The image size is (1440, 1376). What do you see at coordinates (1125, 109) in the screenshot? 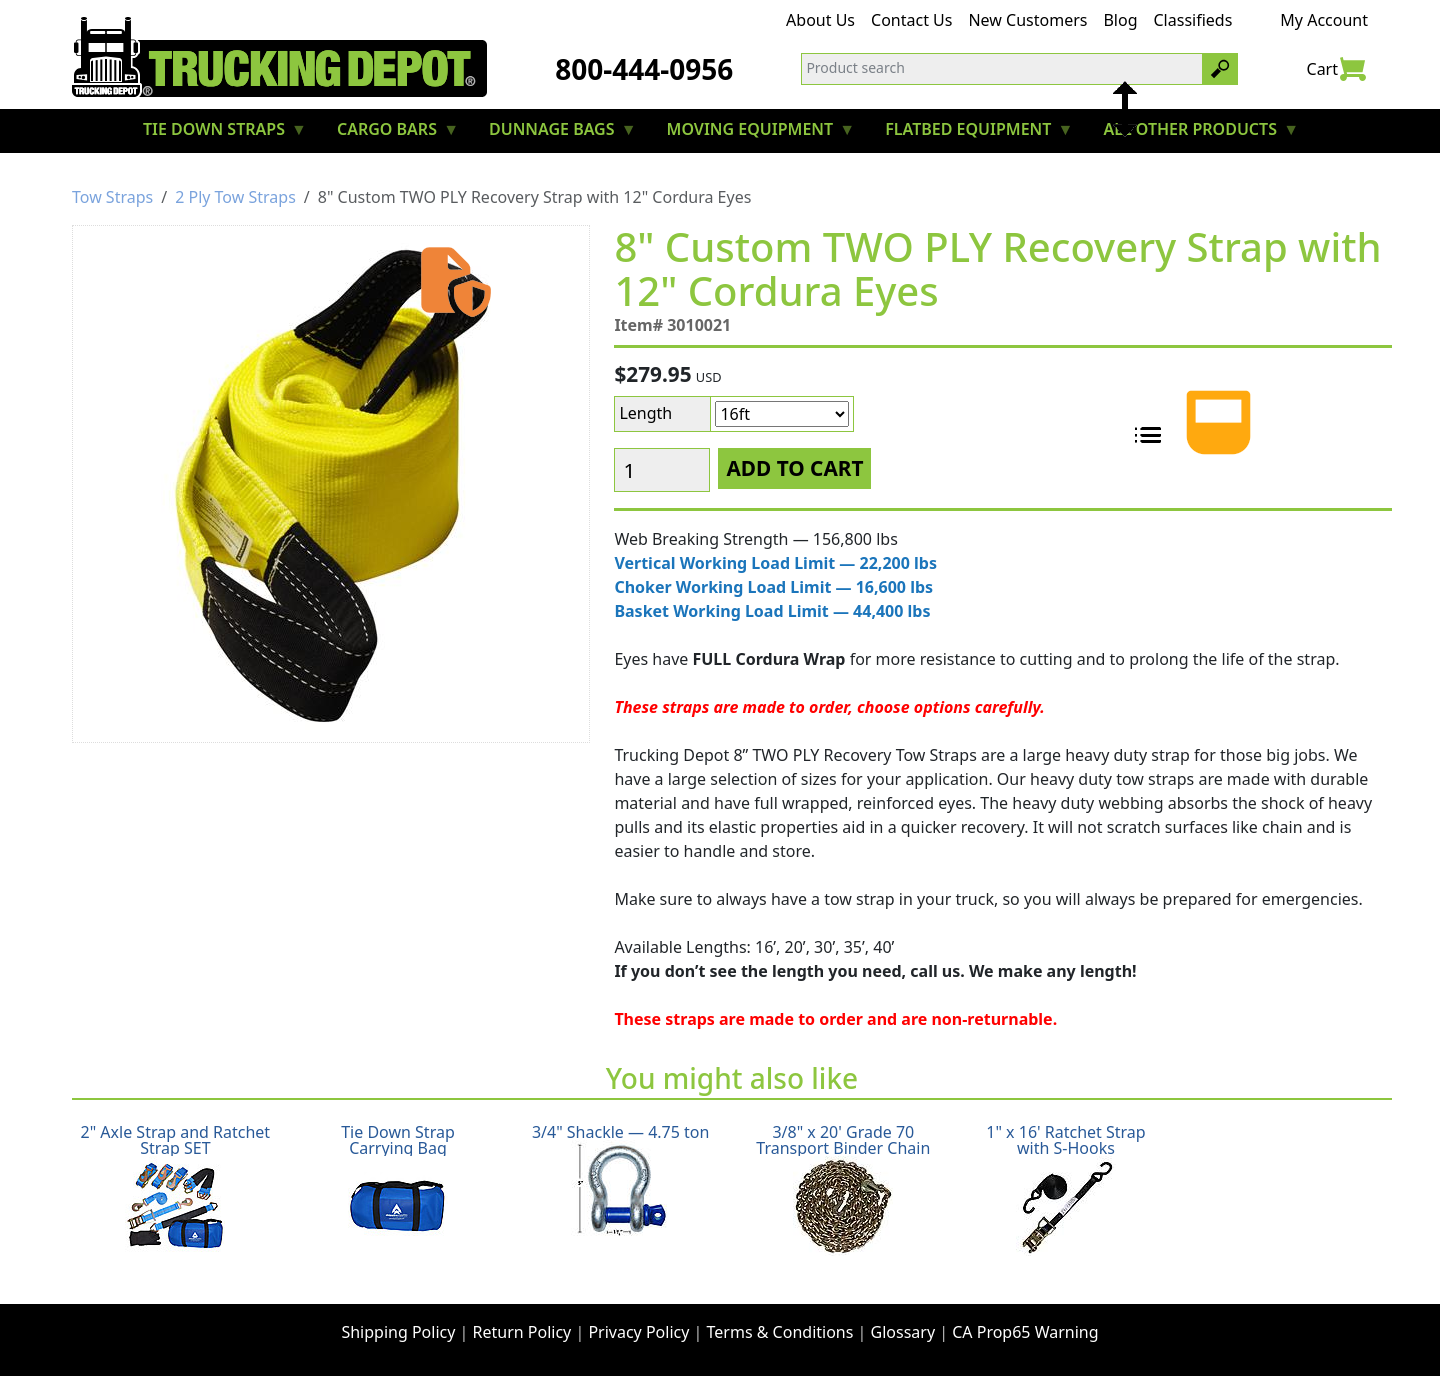
I see `adjust height or vertical size` at bounding box center [1125, 109].